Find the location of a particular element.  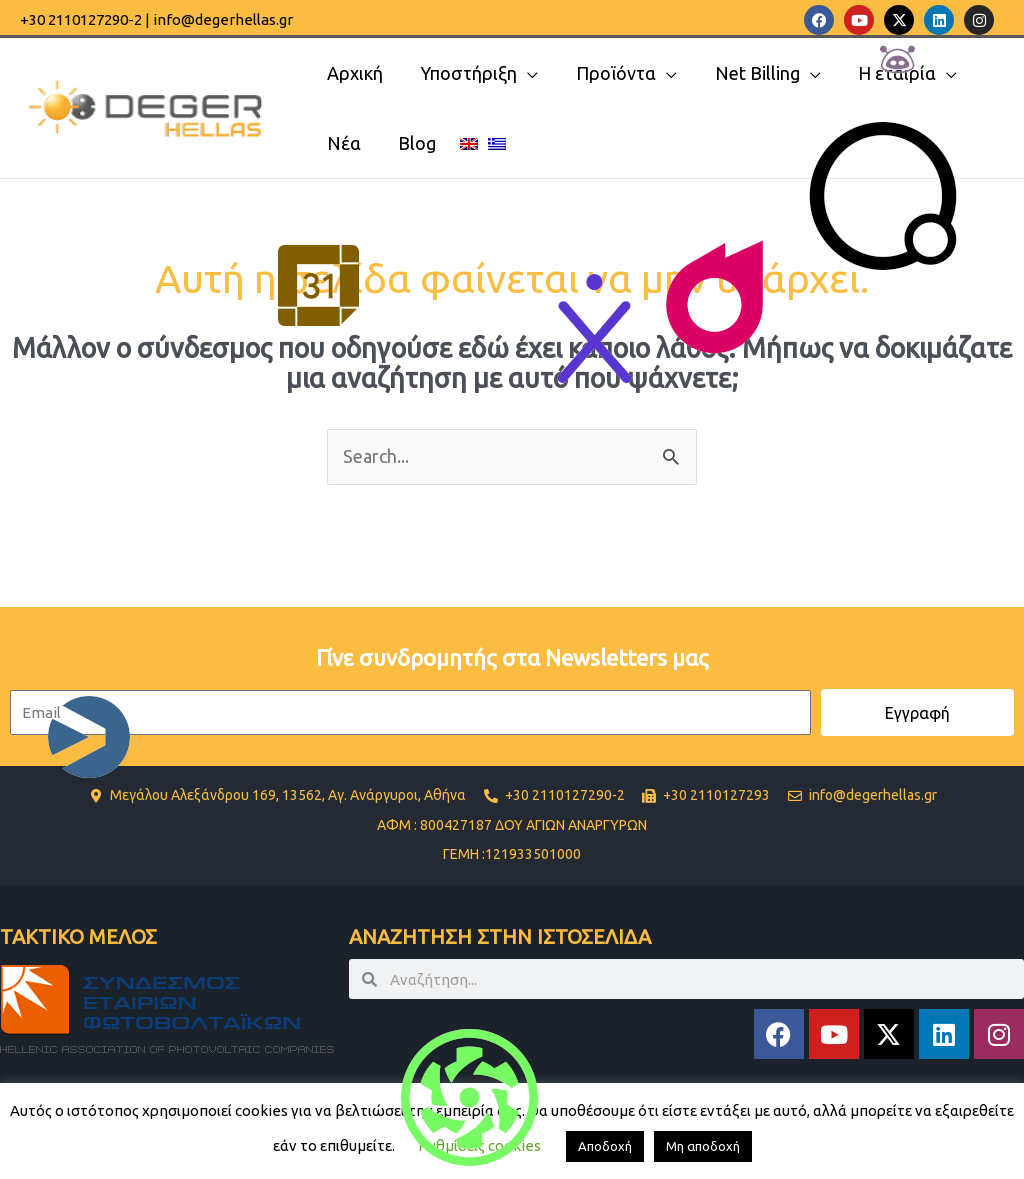

open the Viaplay streaming app is located at coordinates (89, 737).